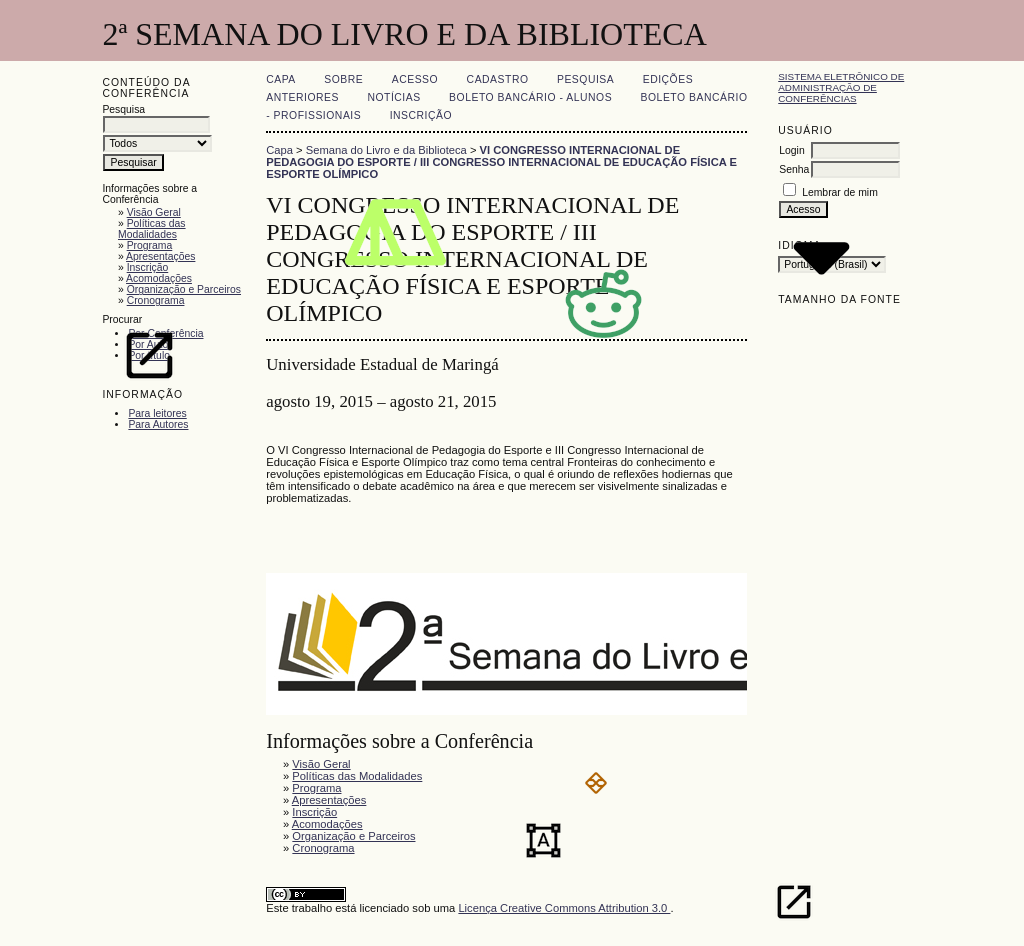  I want to click on format or edit text box properties, so click(543, 840).